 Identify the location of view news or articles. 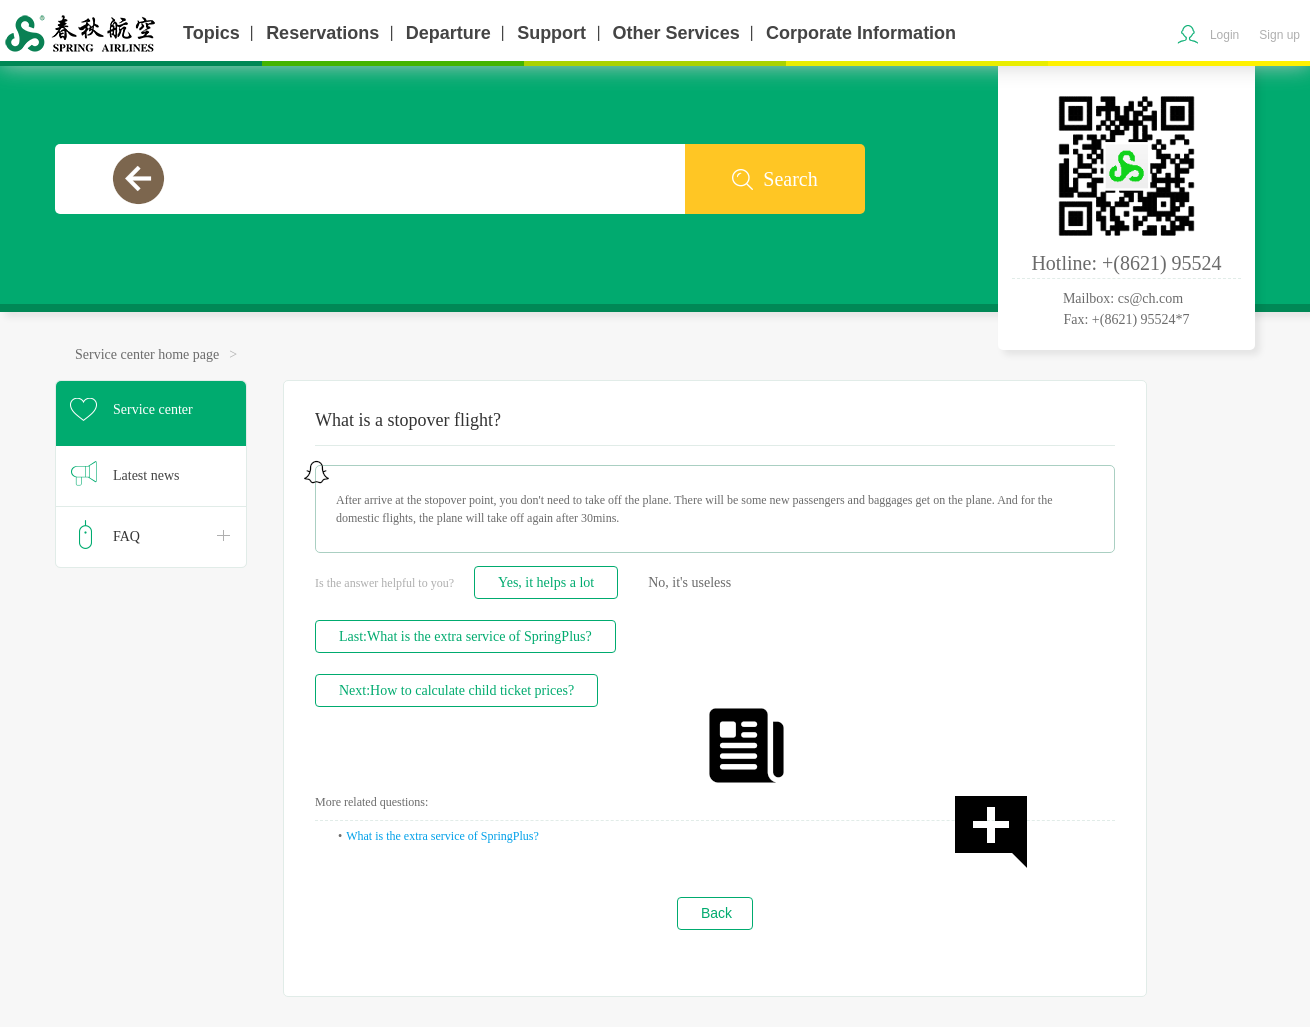
(746, 745).